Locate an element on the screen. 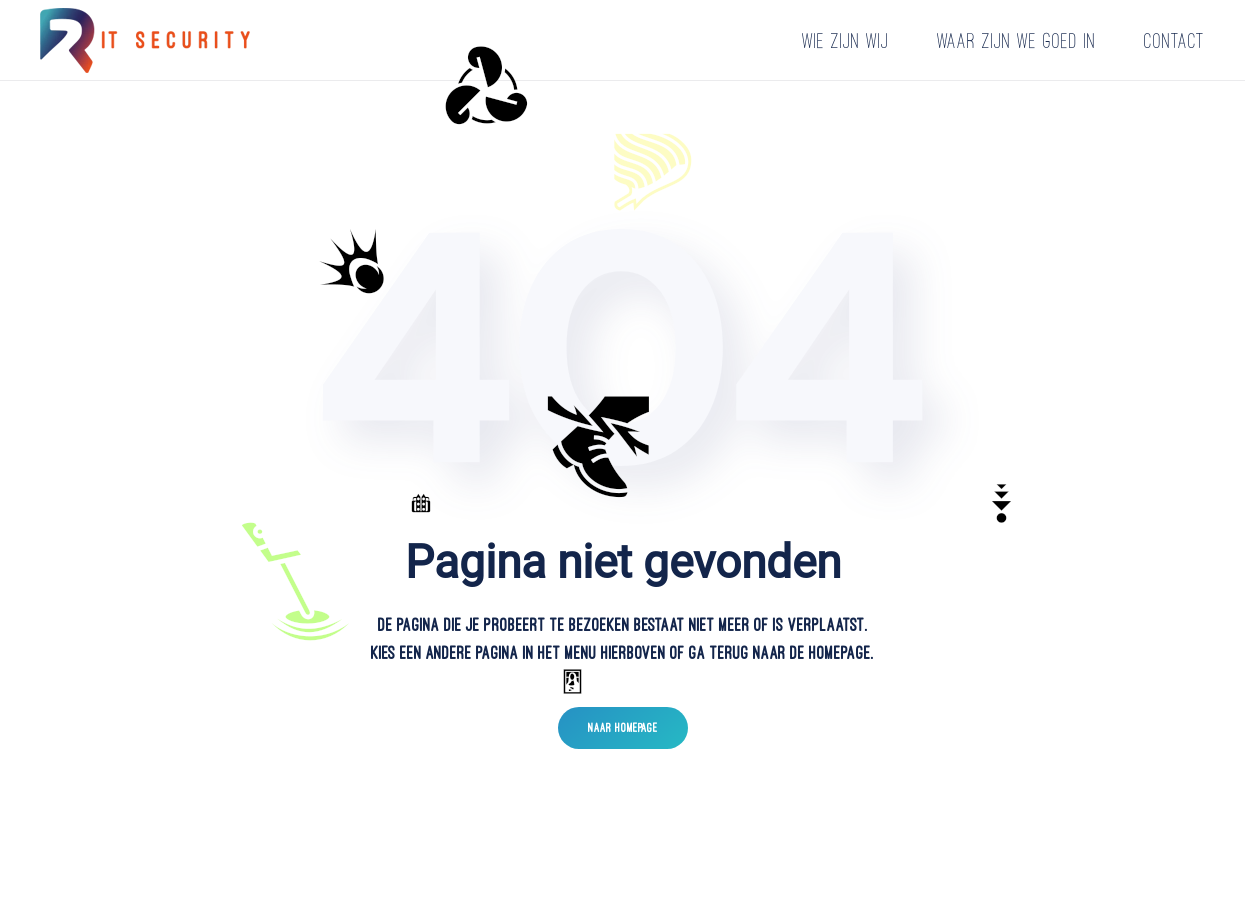 This screenshot has height=897, width=1245. pounce or quick attack action in a game is located at coordinates (1001, 503).